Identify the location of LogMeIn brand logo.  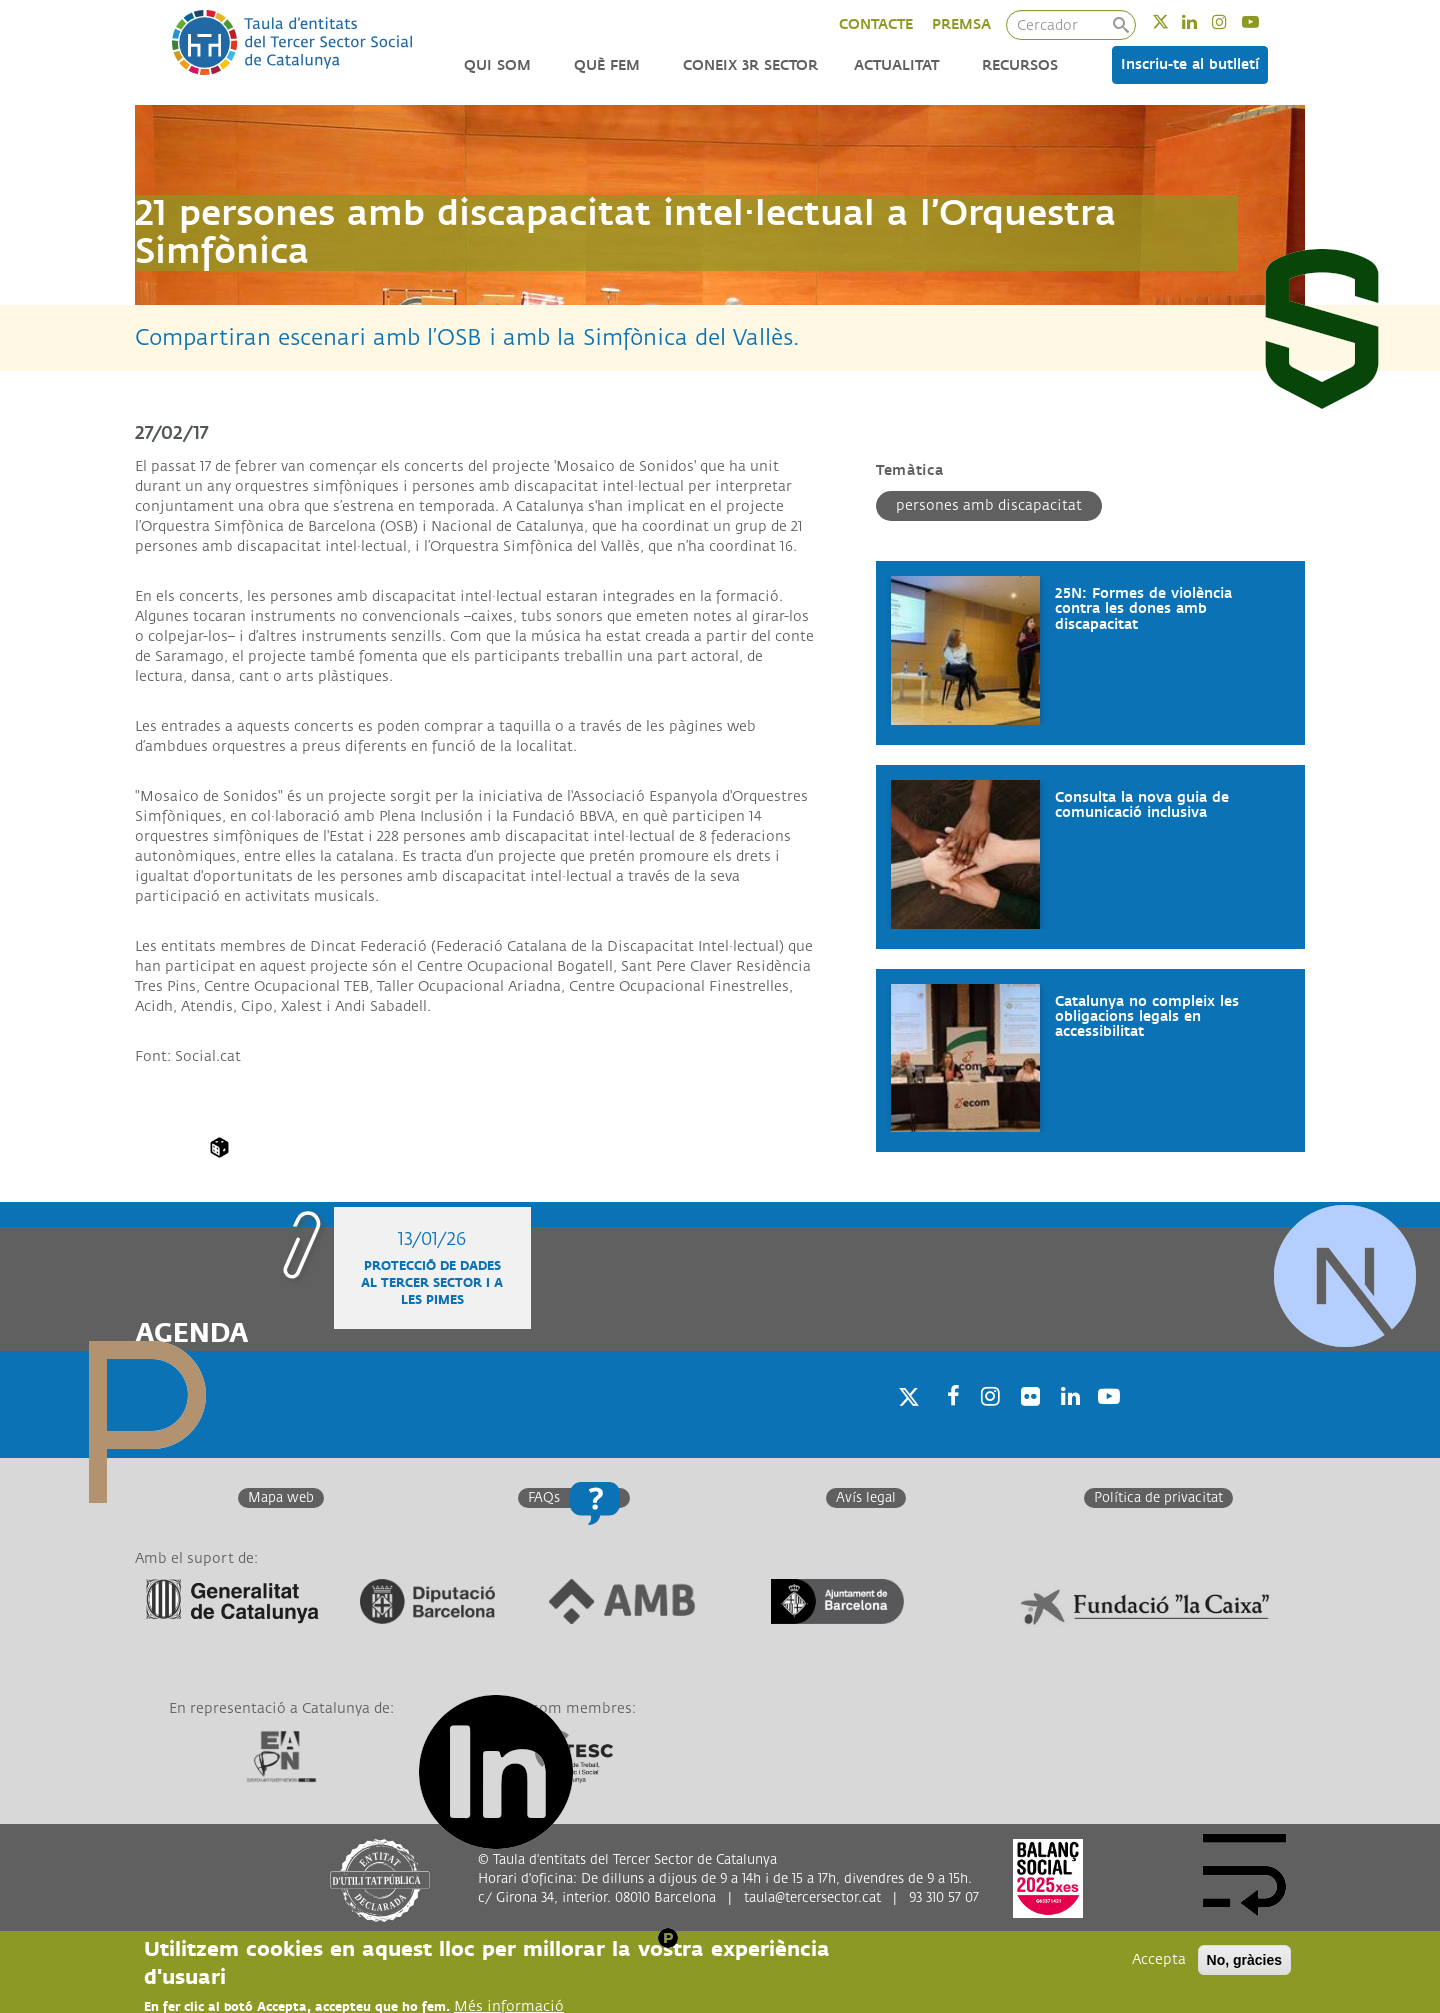
(496, 1772).